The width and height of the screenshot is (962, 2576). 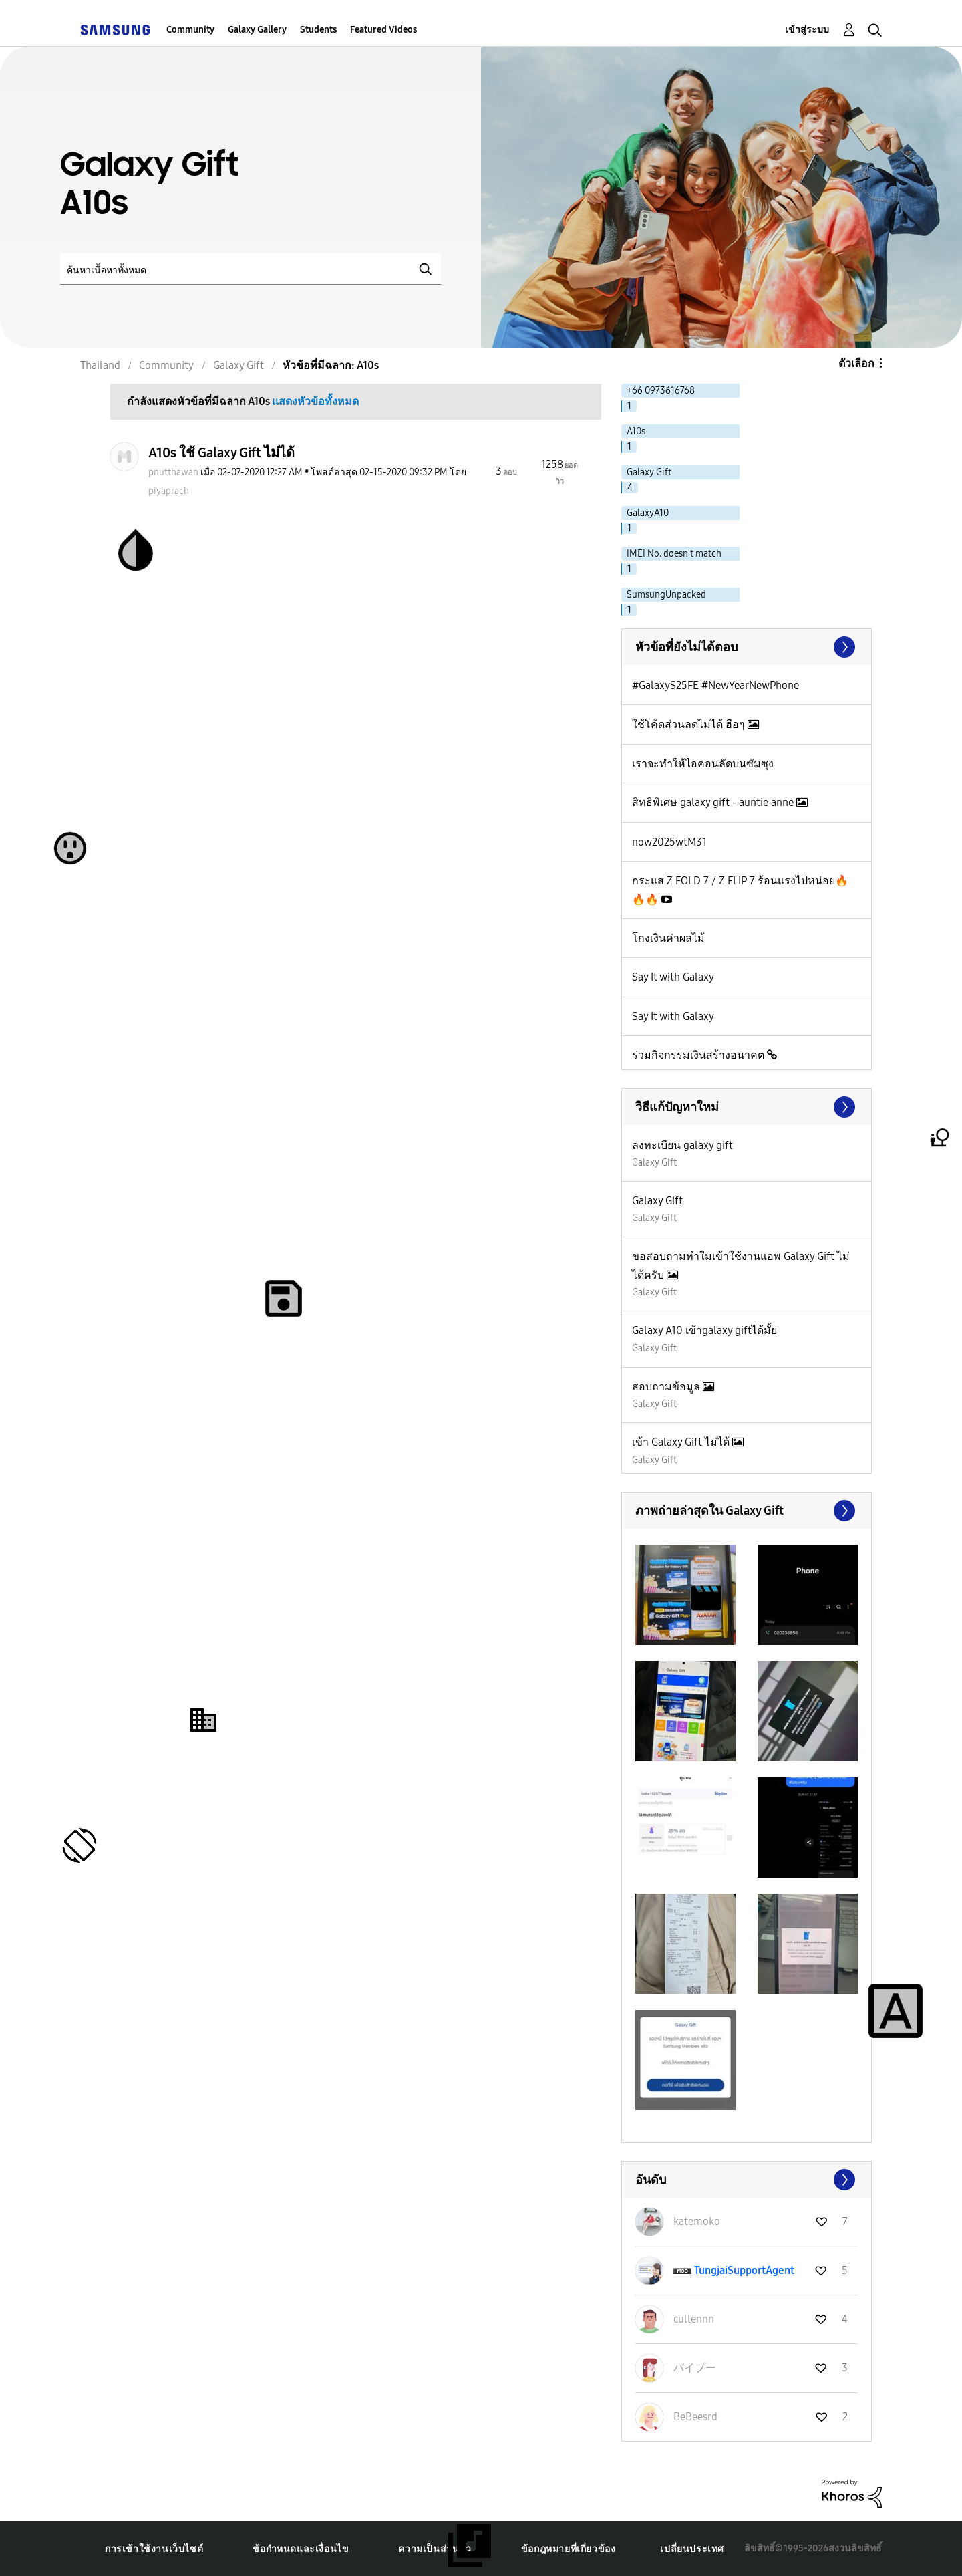 I want to click on explore nature or outdoor activities, so click(x=939, y=1137).